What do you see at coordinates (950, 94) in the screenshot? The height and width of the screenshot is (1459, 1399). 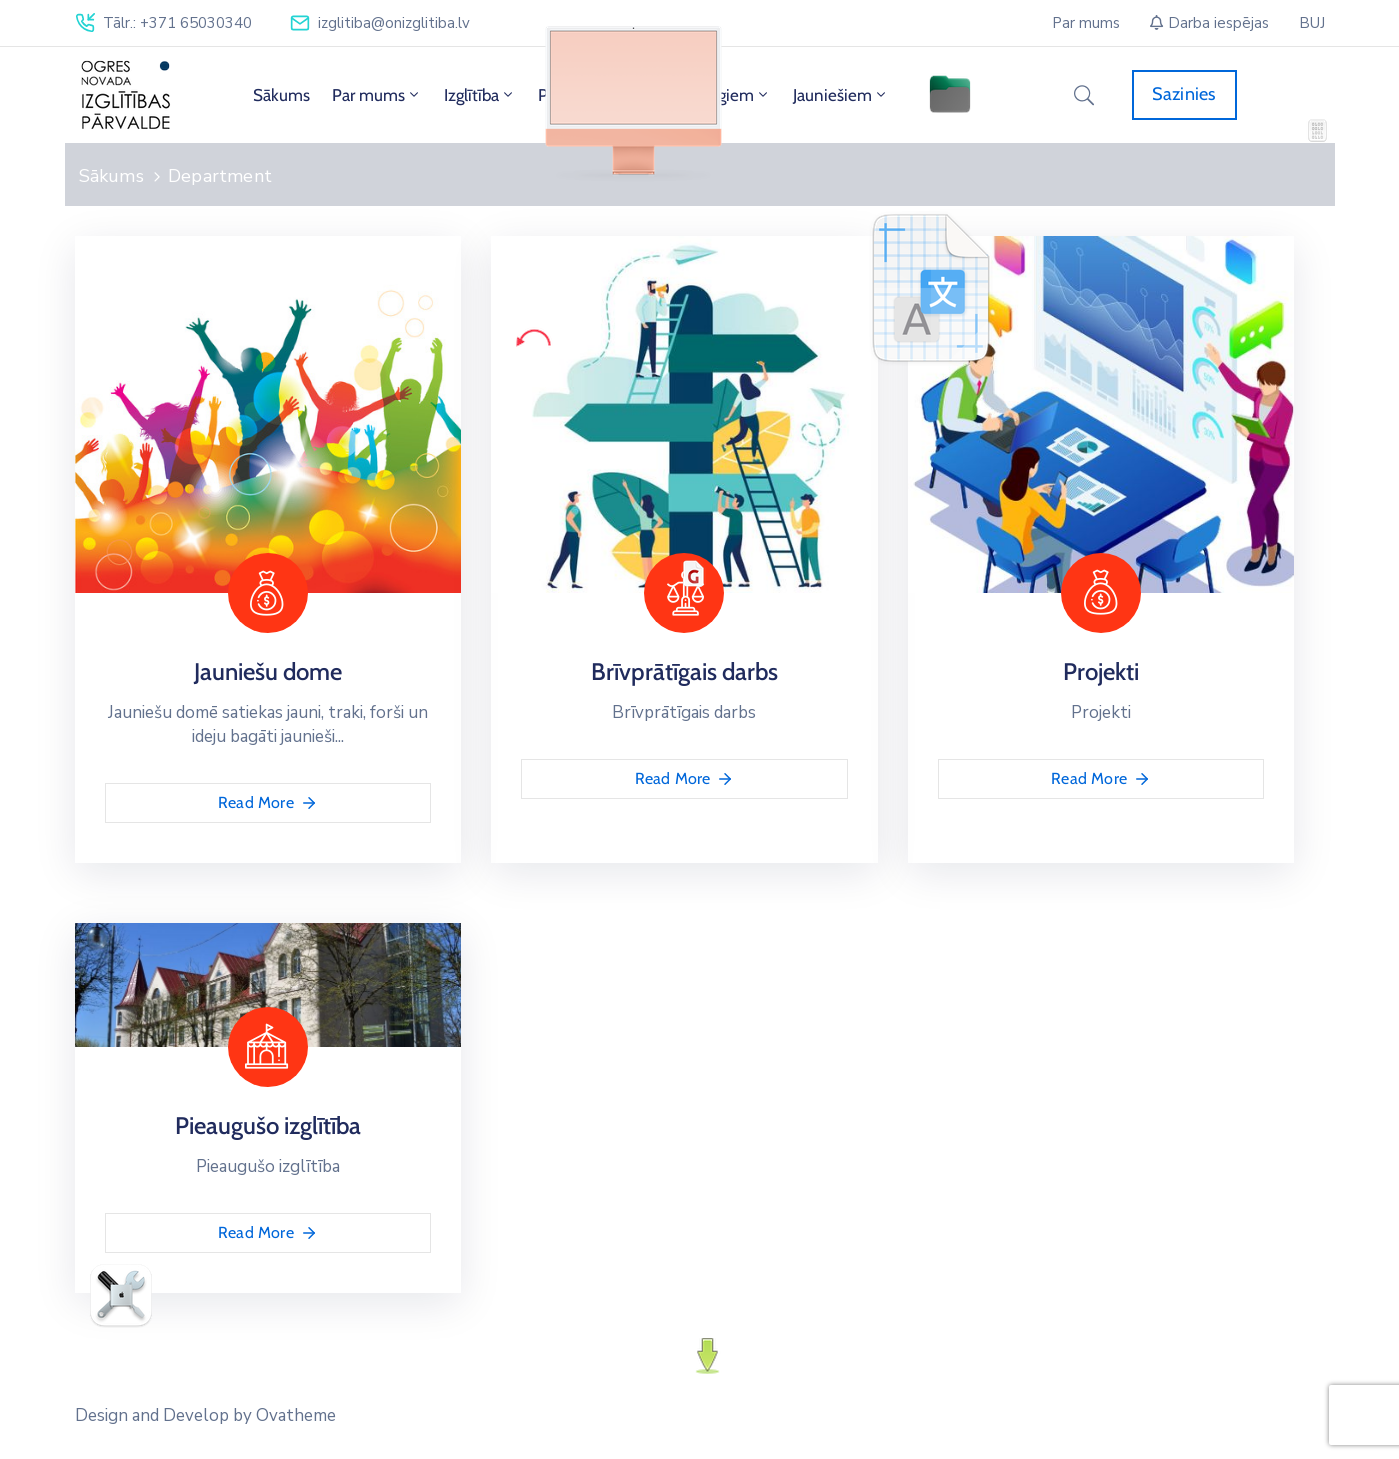 I see `indicates a folder is ready to accept a dropped file` at bounding box center [950, 94].